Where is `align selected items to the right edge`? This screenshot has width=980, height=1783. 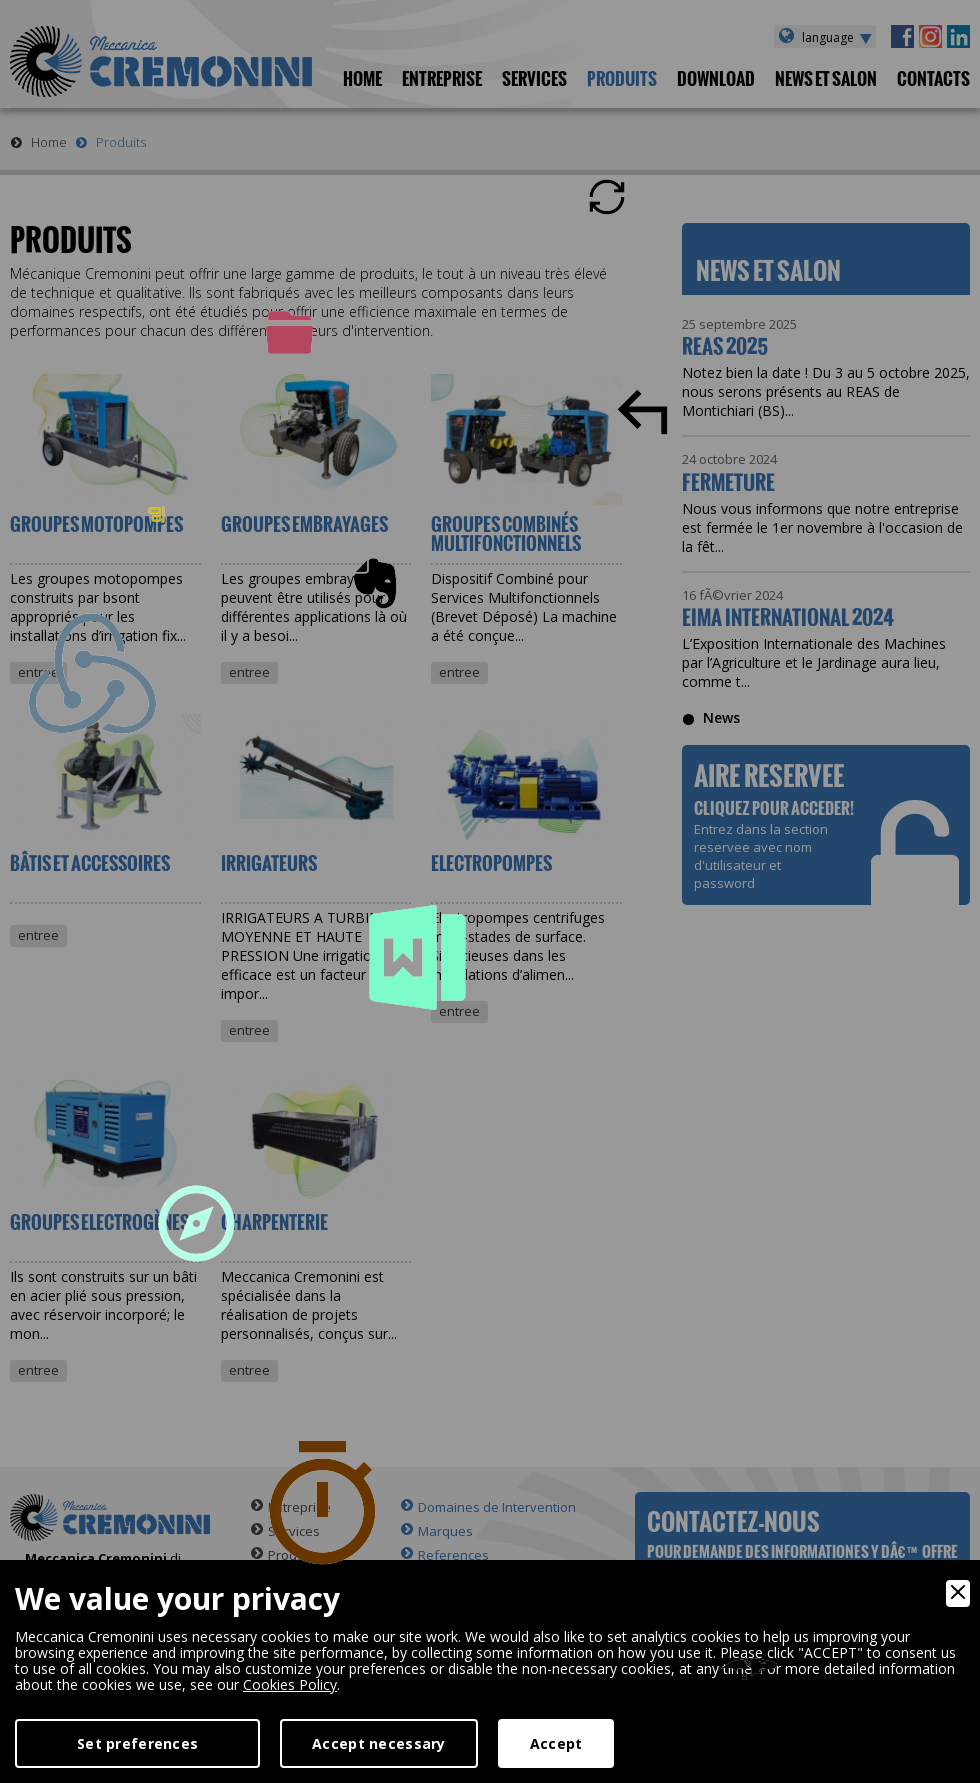
align selected items to the right edge is located at coordinates (156, 514).